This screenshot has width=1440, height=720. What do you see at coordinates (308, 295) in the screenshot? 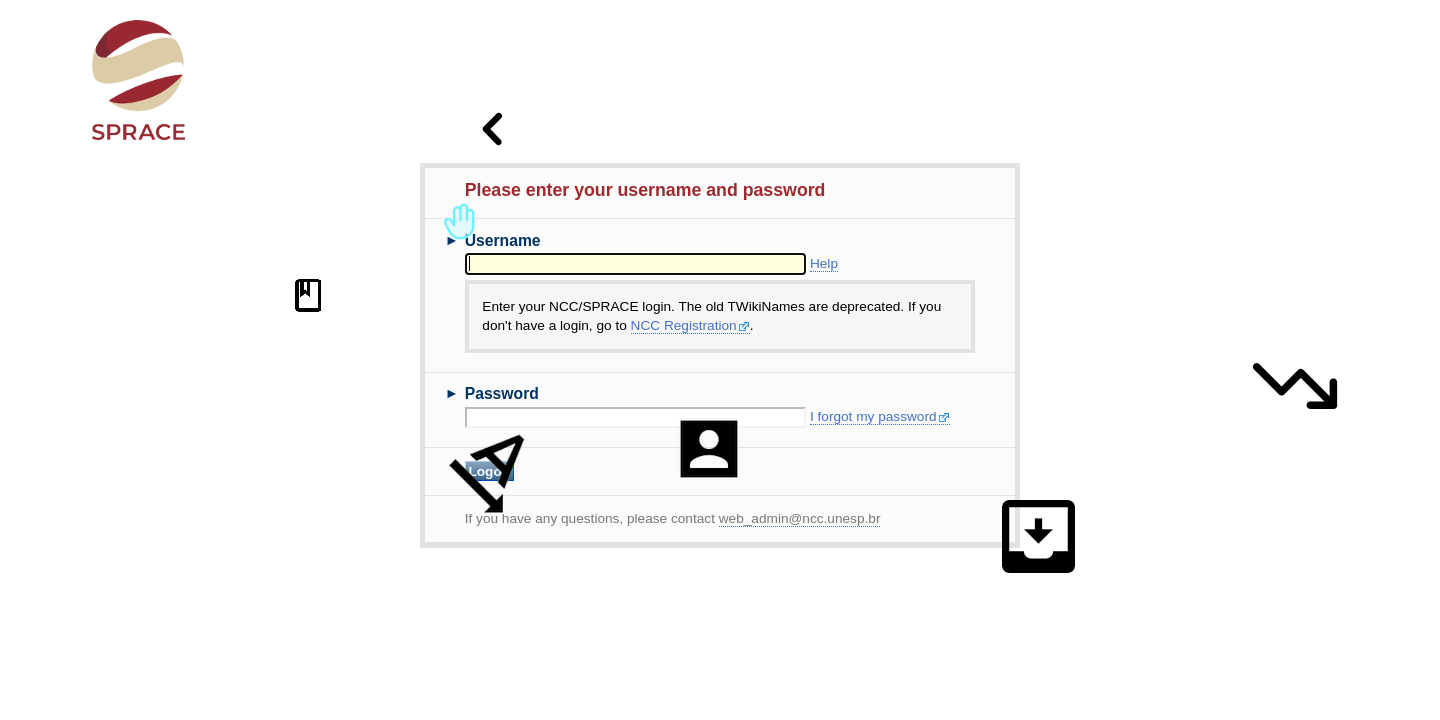
I see `access your classes or courses` at bounding box center [308, 295].